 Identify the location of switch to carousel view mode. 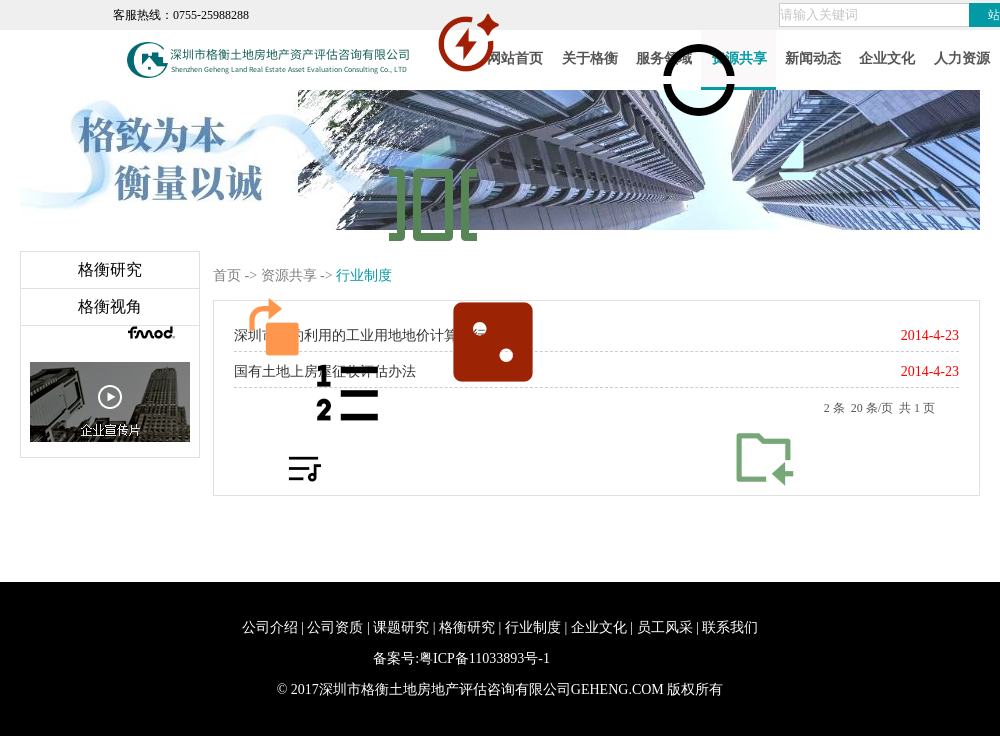
(433, 205).